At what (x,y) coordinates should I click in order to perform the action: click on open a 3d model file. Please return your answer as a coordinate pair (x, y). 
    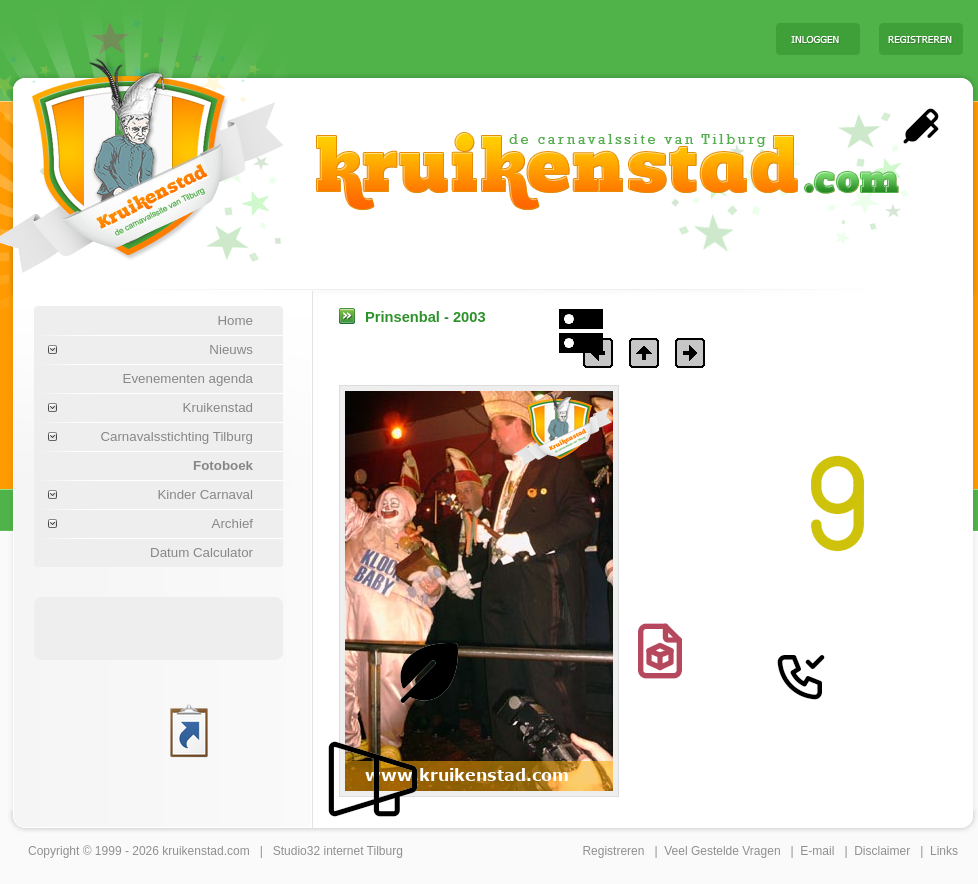
    Looking at the image, I should click on (660, 651).